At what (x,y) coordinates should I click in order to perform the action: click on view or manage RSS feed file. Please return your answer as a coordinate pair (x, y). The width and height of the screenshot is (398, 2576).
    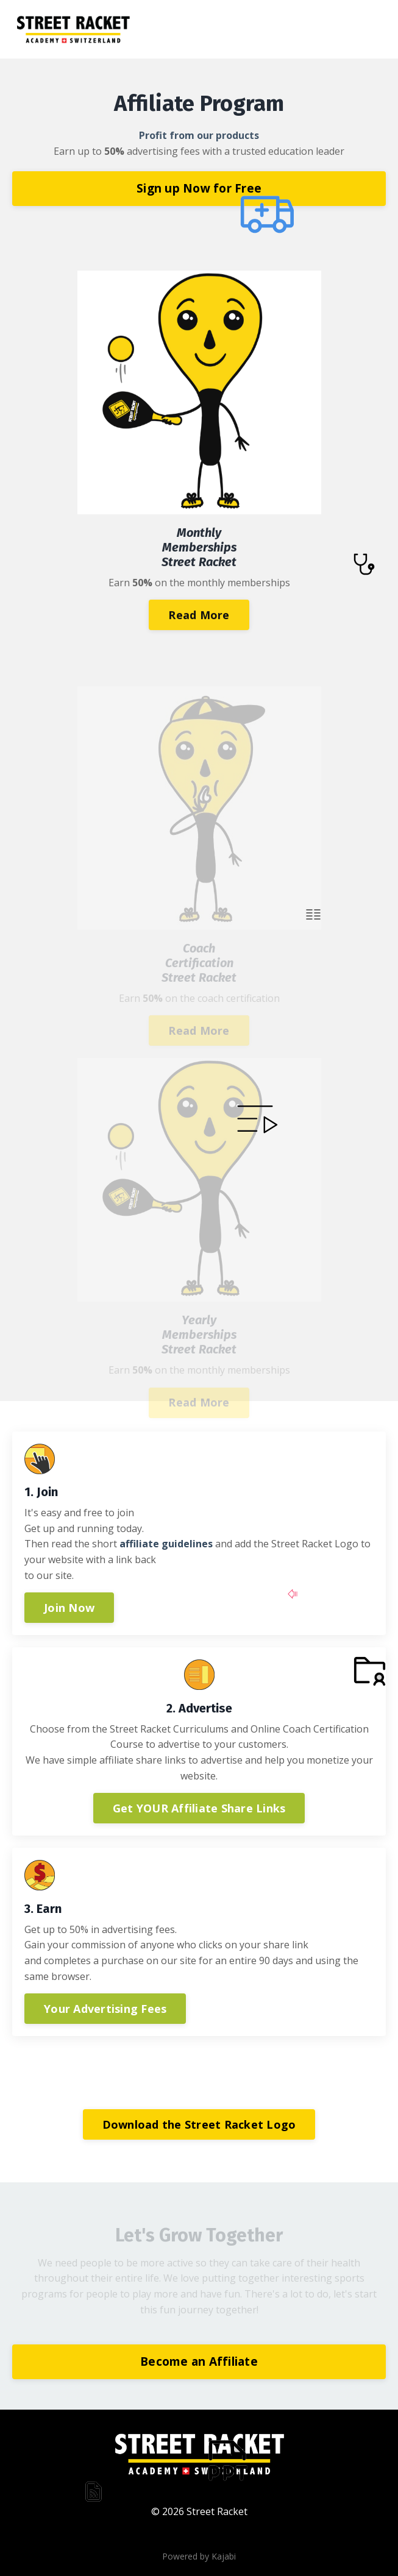
    Looking at the image, I should click on (93, 2491).